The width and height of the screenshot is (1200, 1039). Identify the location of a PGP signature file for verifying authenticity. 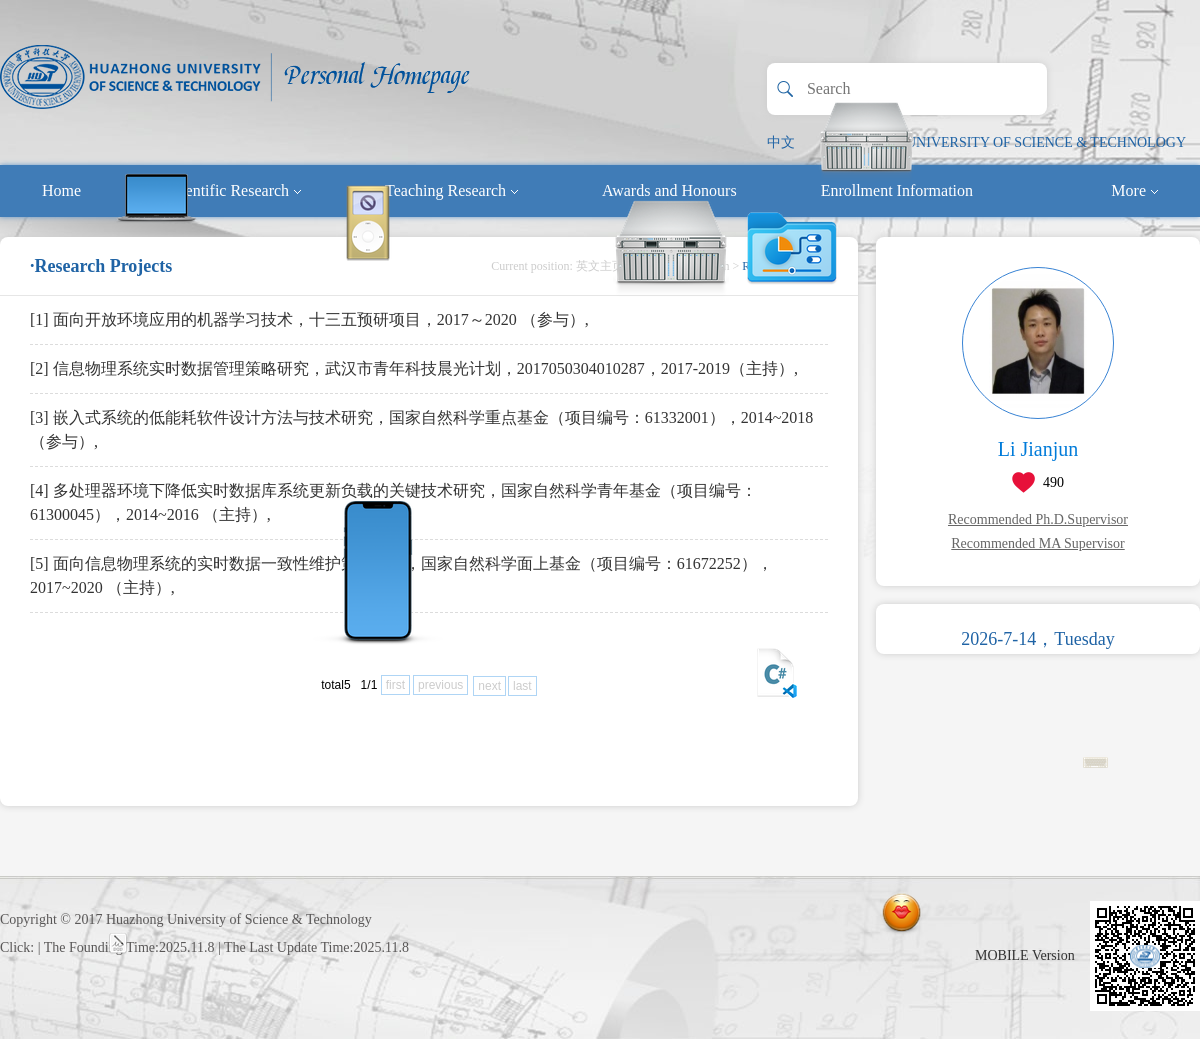
(118, 943).